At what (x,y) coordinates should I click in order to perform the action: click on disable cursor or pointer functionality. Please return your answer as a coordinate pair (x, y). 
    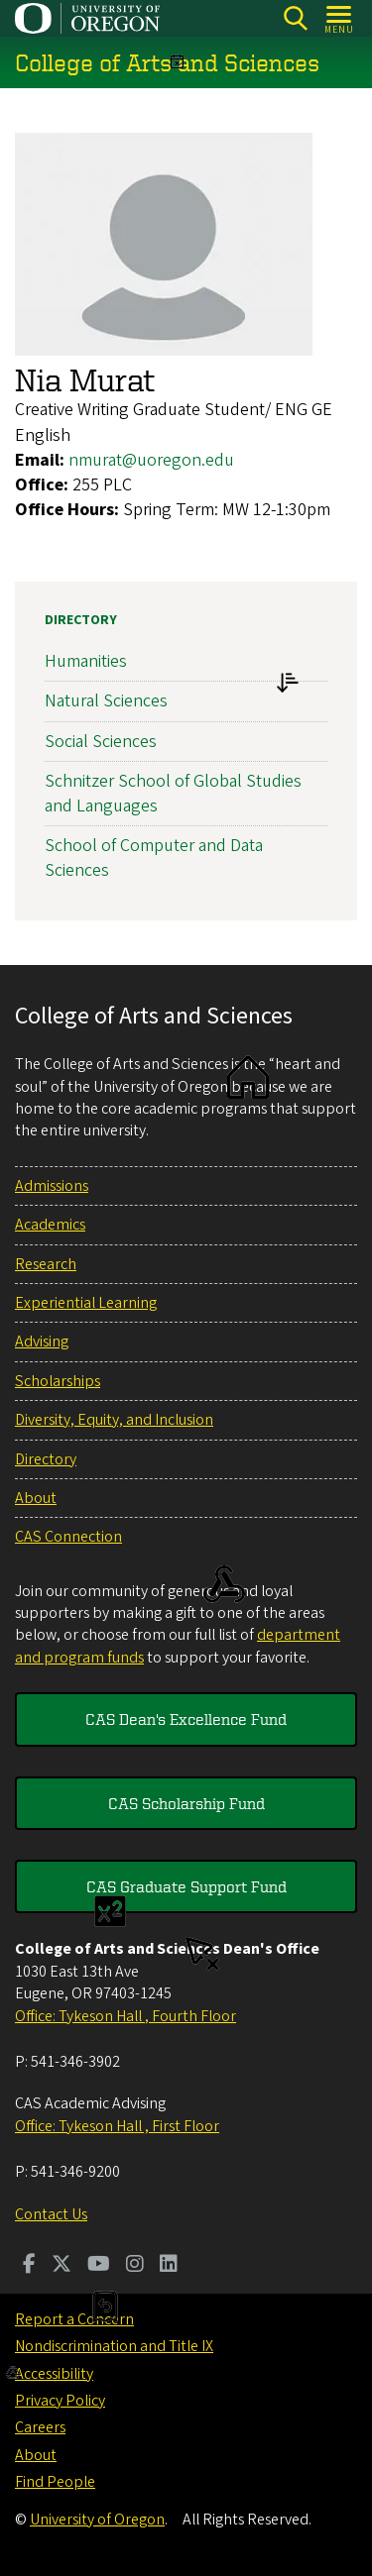
    Looking at the image, I should click on (200, 1952).